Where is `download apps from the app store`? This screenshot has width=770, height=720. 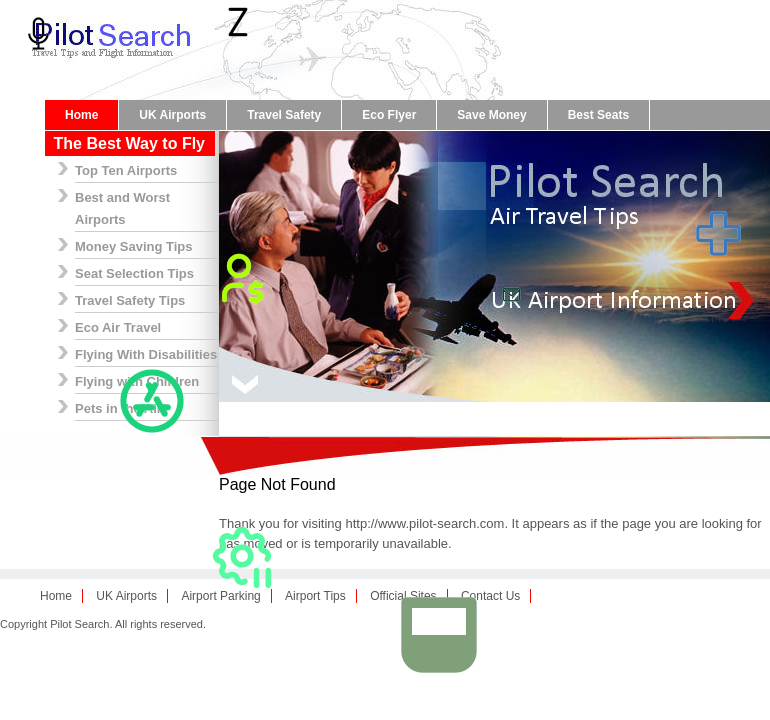
download apps from the app store is located at coordinates (152, 401).